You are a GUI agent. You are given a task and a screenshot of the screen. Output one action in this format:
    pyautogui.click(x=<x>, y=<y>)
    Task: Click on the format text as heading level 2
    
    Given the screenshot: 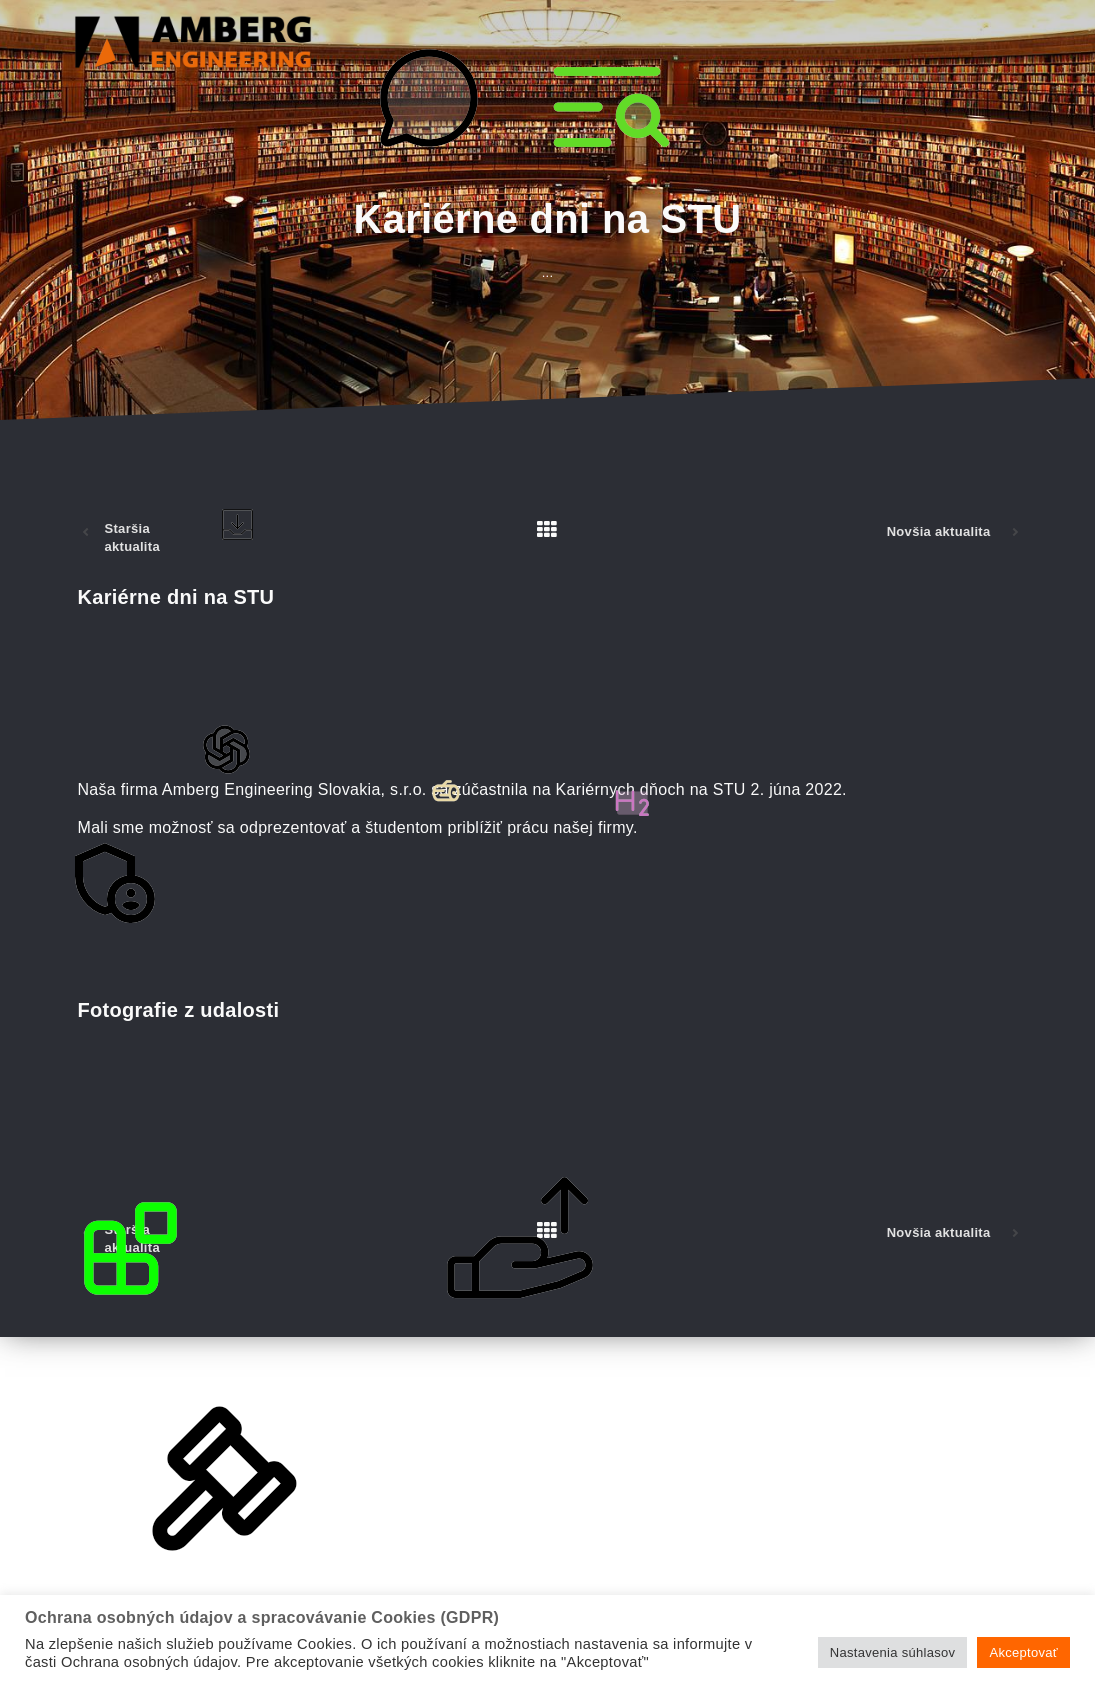 What is the action you would take?
    pyautogui.click(x=630, y=802)
    